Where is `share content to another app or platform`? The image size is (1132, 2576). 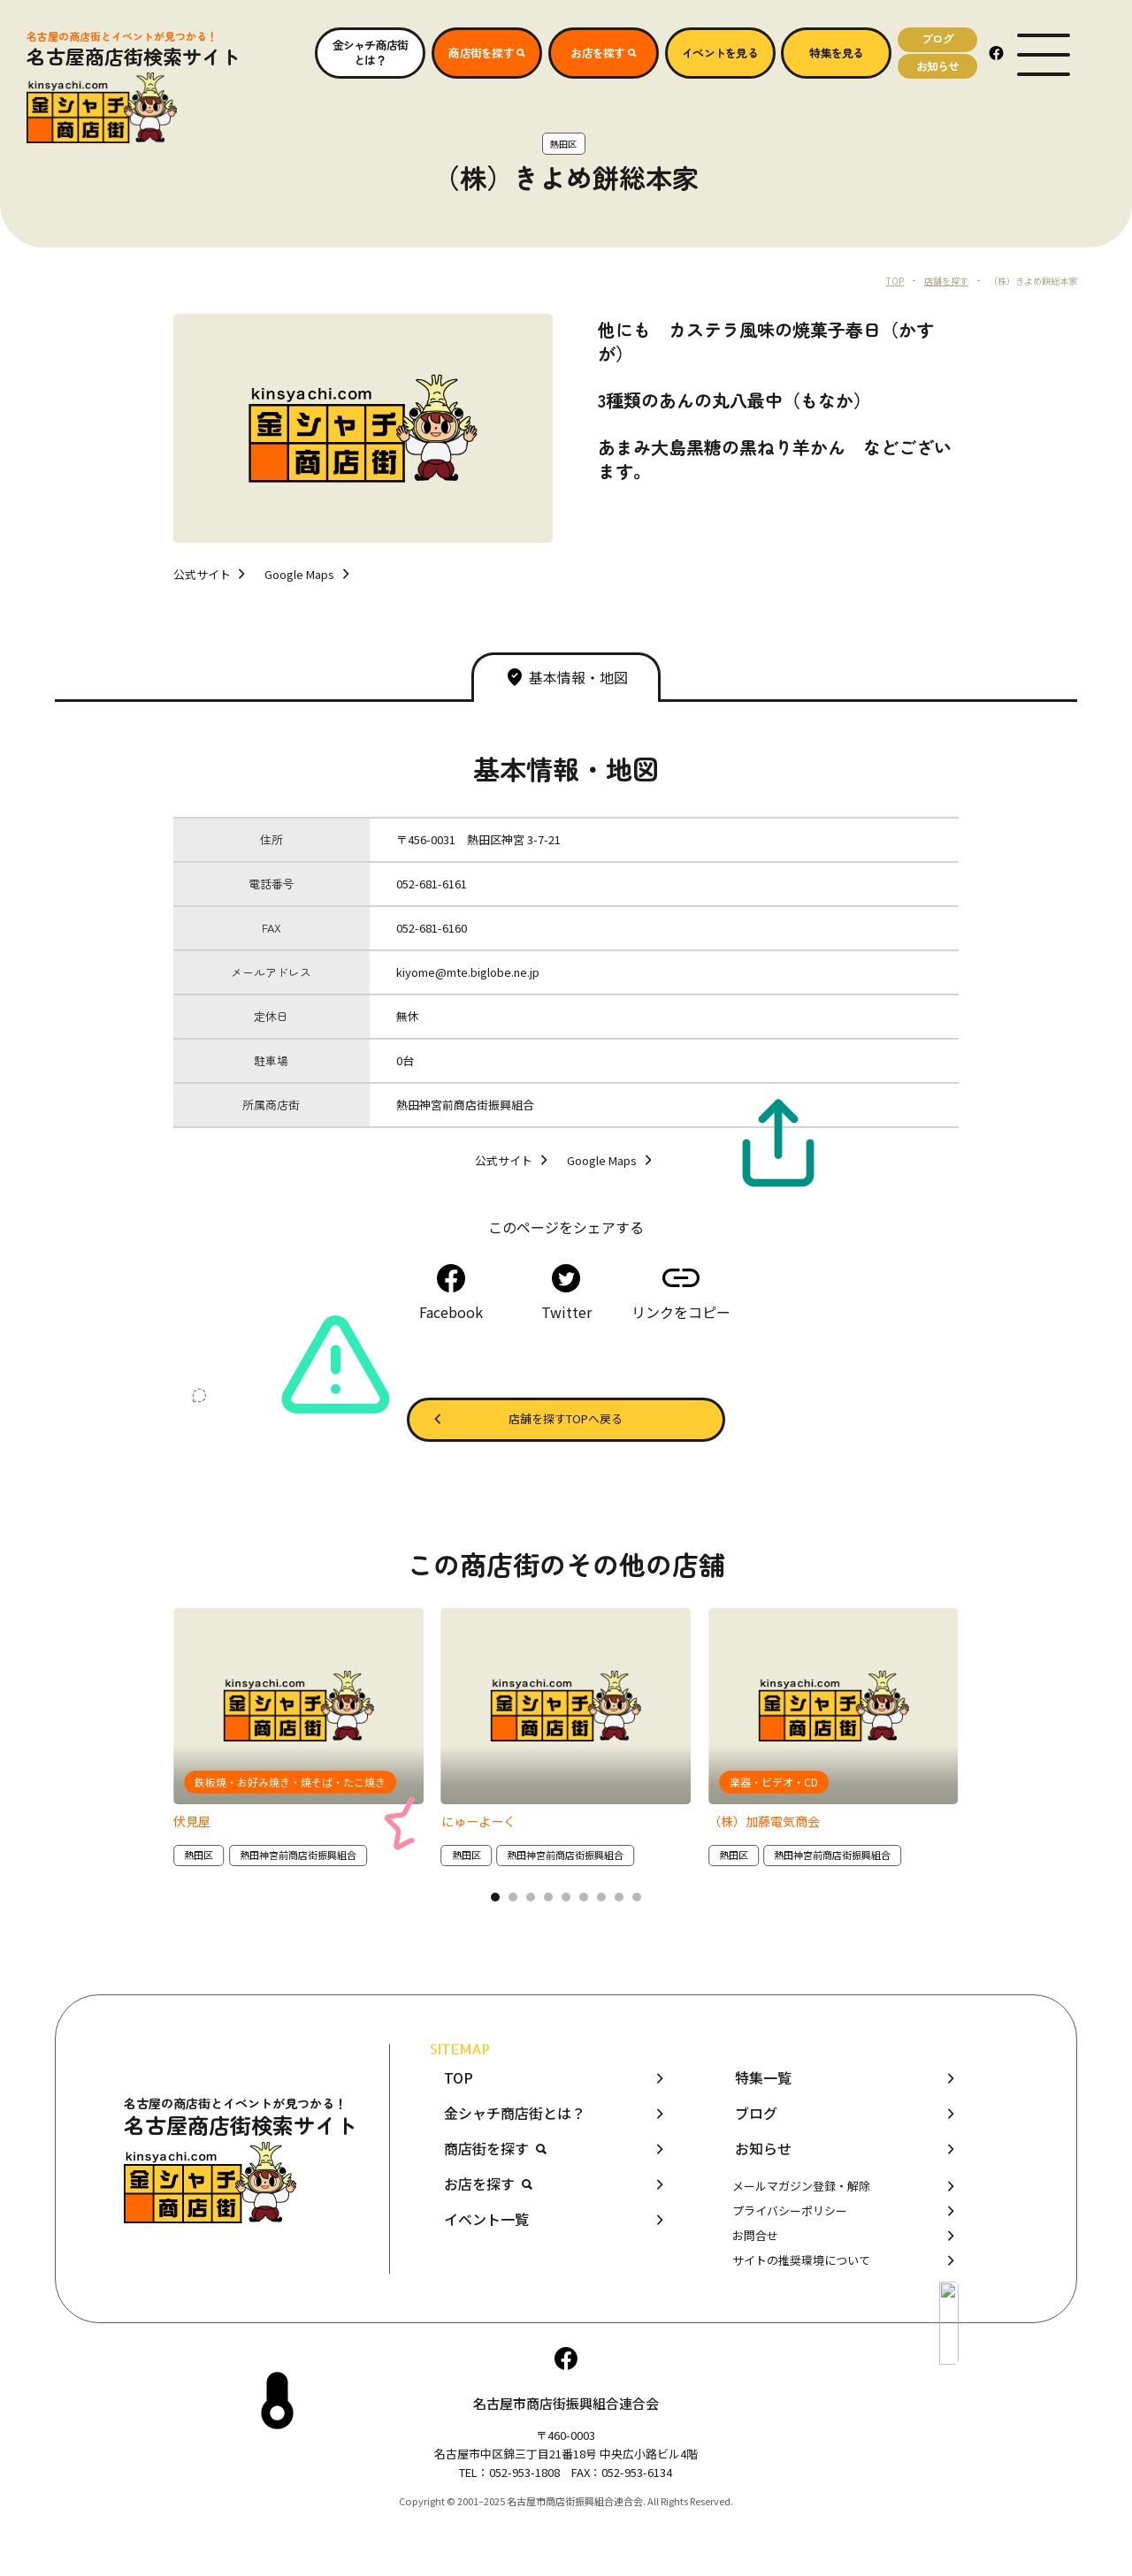 share content to another app or platform is located at coordinates (778, 1143).